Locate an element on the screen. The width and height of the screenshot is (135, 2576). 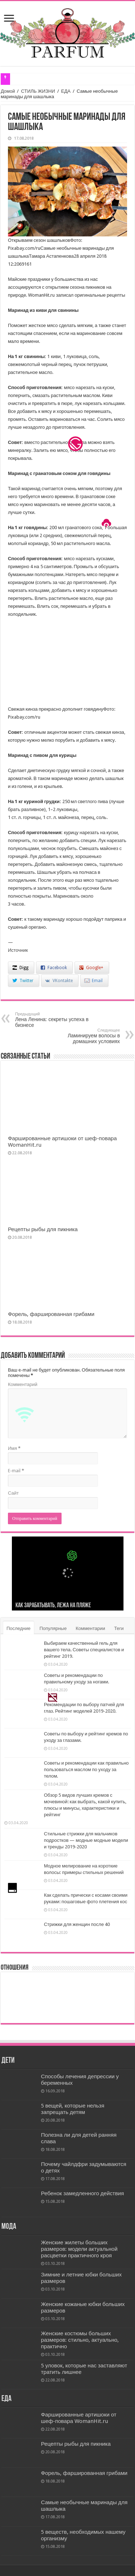
open the OpenAI app or service is located at coordinates (72, 1556).